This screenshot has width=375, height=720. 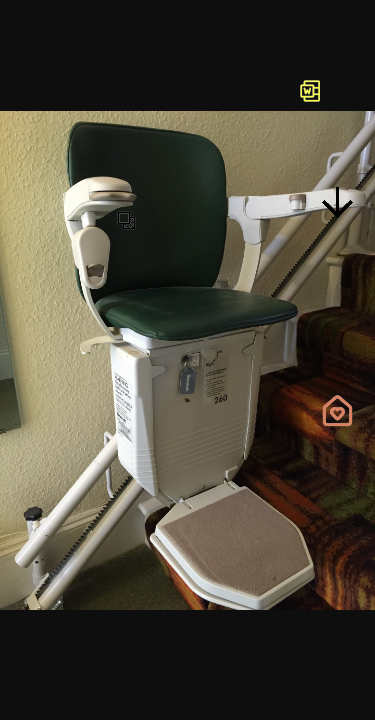 I want to click on subtract or remove a layer from selection, so click(x=126, y=220).